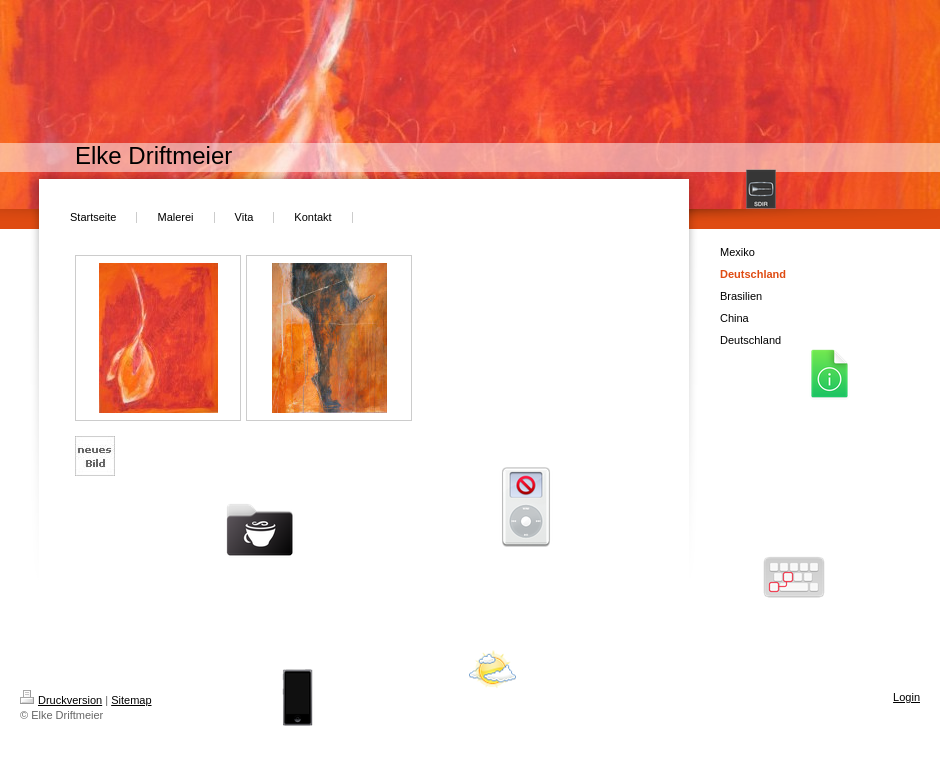  I want to click on iPod device not connected or unavailable, so click(526, 507).